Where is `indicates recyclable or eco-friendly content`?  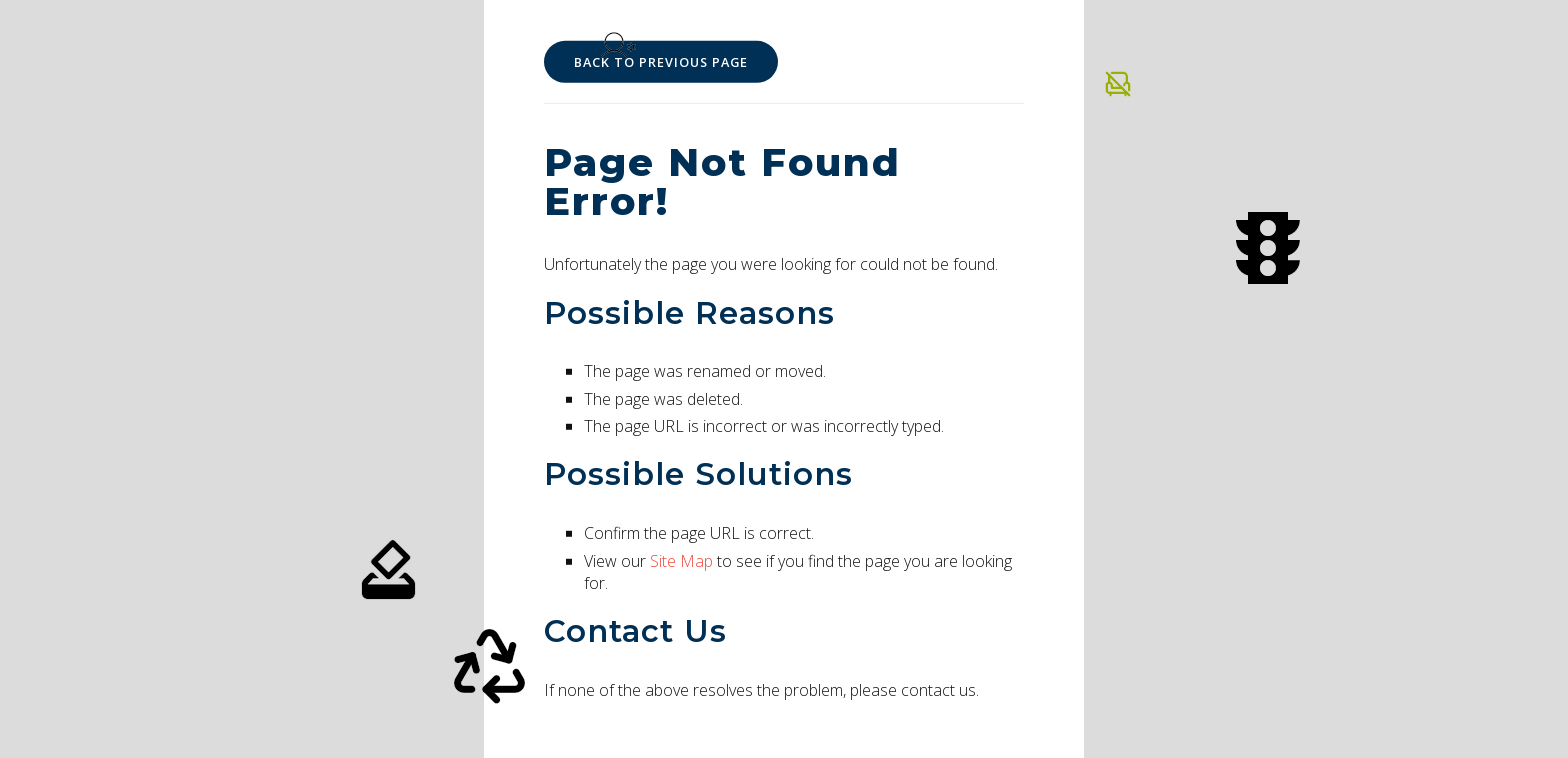 indicates recyclable or eco-friendly content is located at coordinates (489, 664).